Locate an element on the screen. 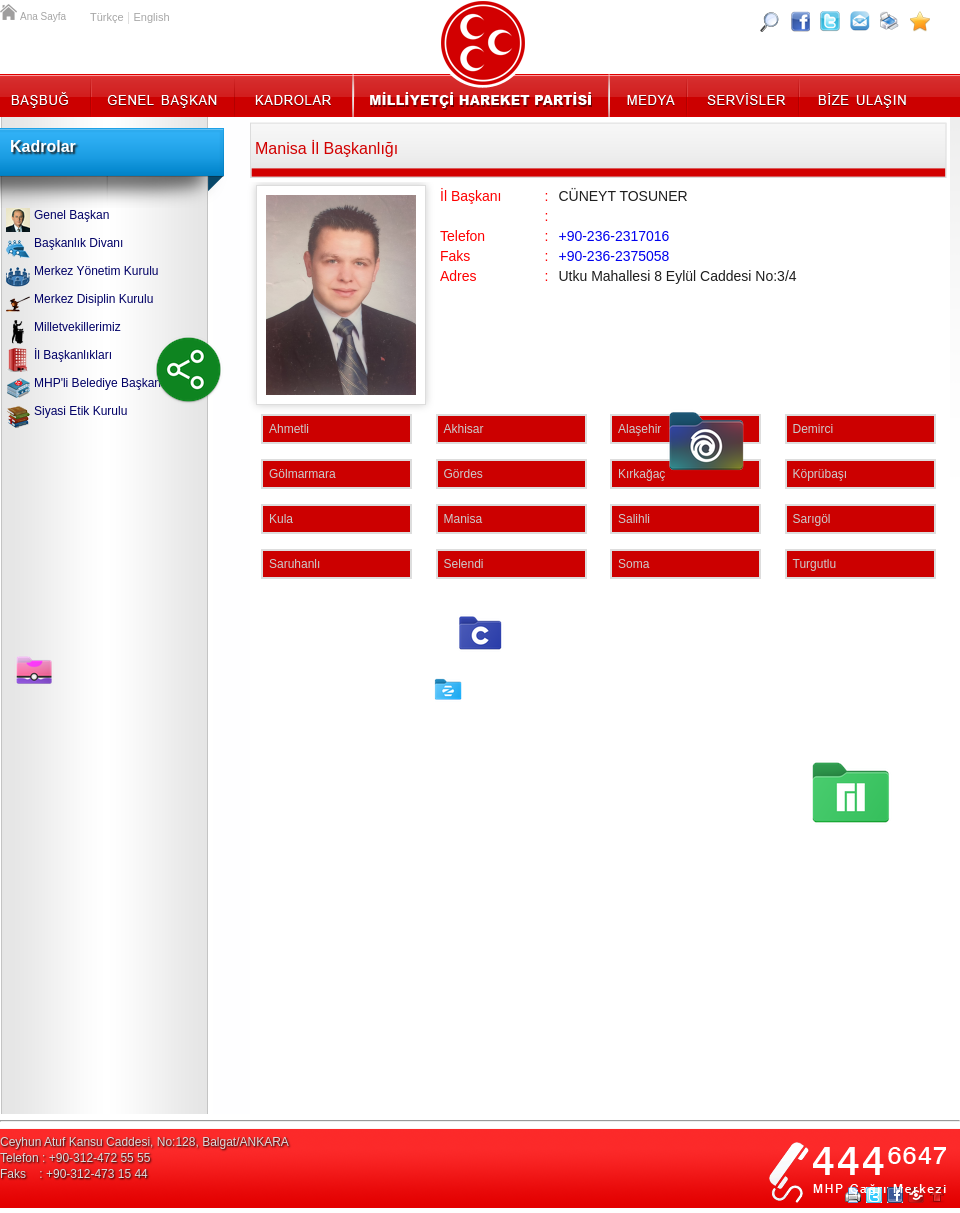 Image resolution: width=960 pixels, height=1213 pixels. open folder containing C programming files is located at coordinates (480, 634).